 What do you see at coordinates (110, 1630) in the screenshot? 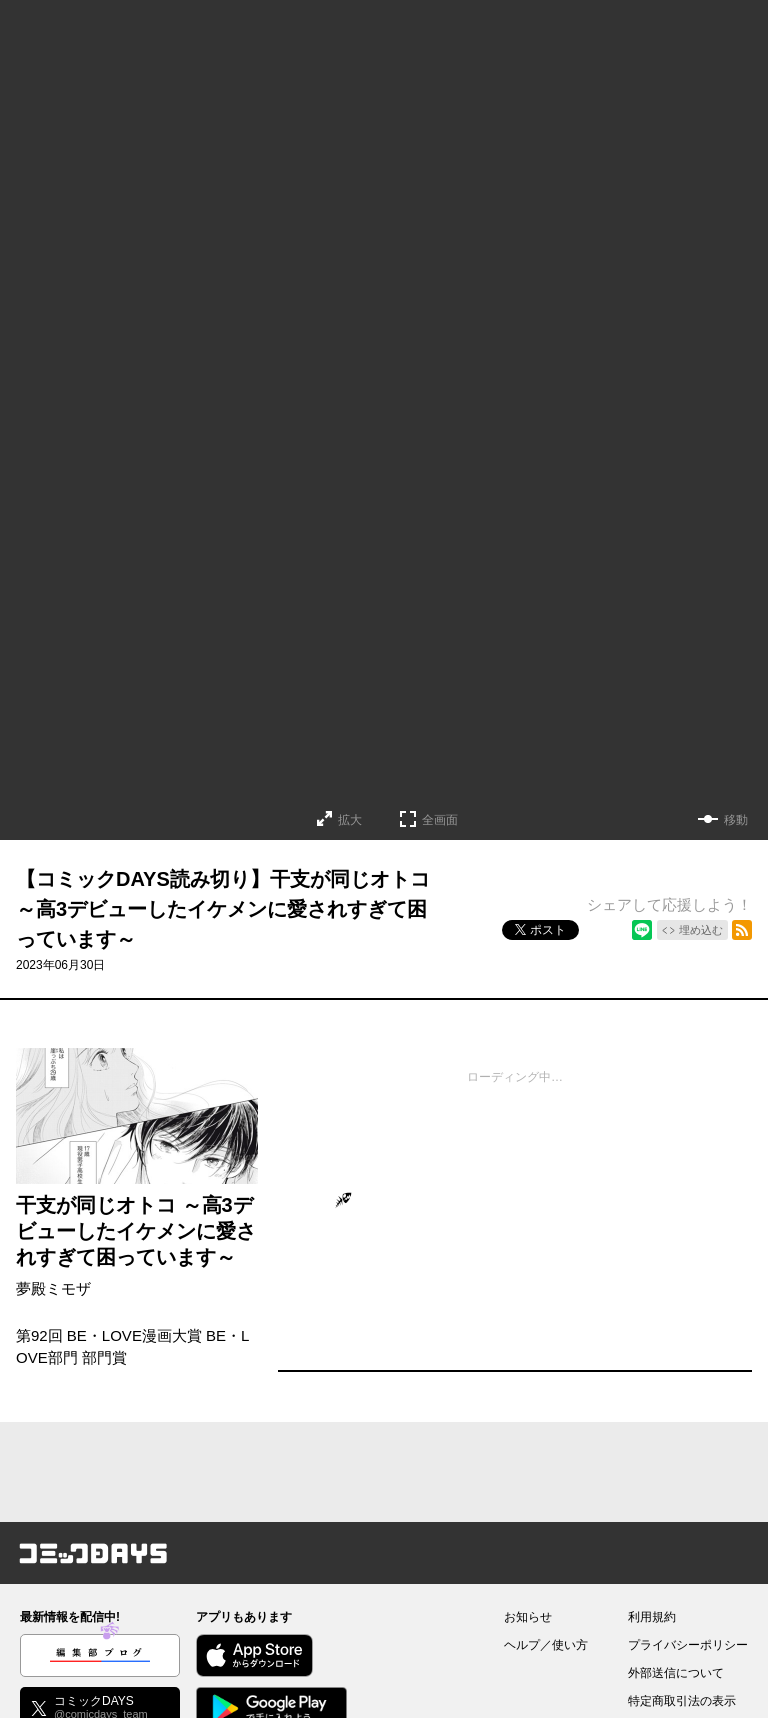
I see `steal or grab an item quickly` at bounding box center [110, 1630].